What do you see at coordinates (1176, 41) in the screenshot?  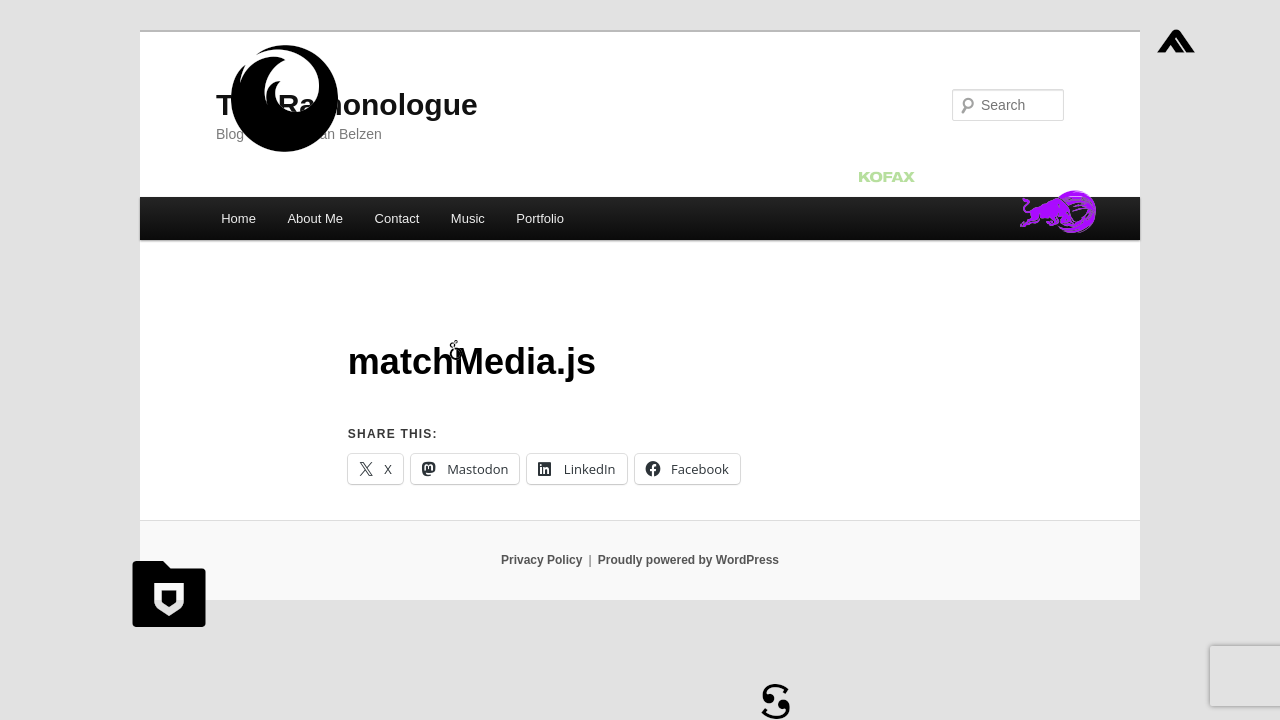 I see `launch THE FINALS game` at bounding box center [1176, 41].